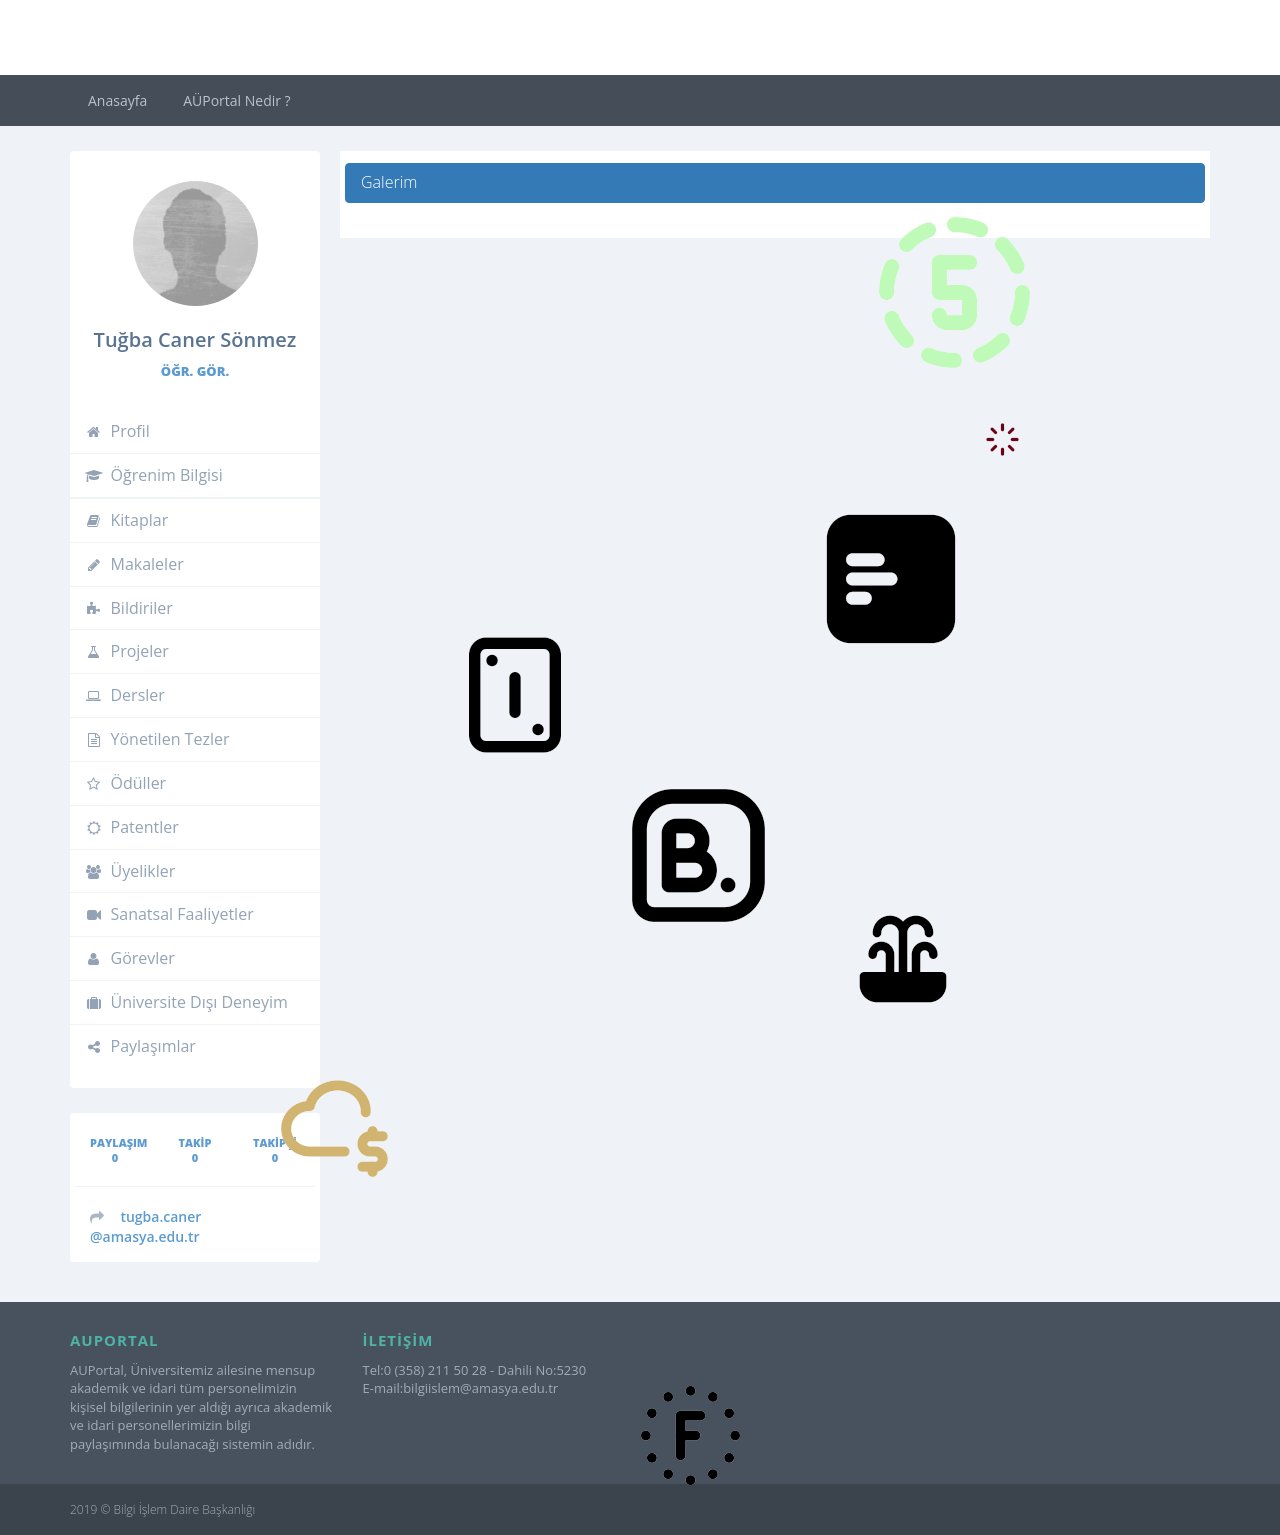 The height and width of the screenshot is (1535, 1280). What do you see at coordinates (337, 1121) in the screenshot?
I see `view cloud storage pricing or billing` at bounding box center [337, 1121].